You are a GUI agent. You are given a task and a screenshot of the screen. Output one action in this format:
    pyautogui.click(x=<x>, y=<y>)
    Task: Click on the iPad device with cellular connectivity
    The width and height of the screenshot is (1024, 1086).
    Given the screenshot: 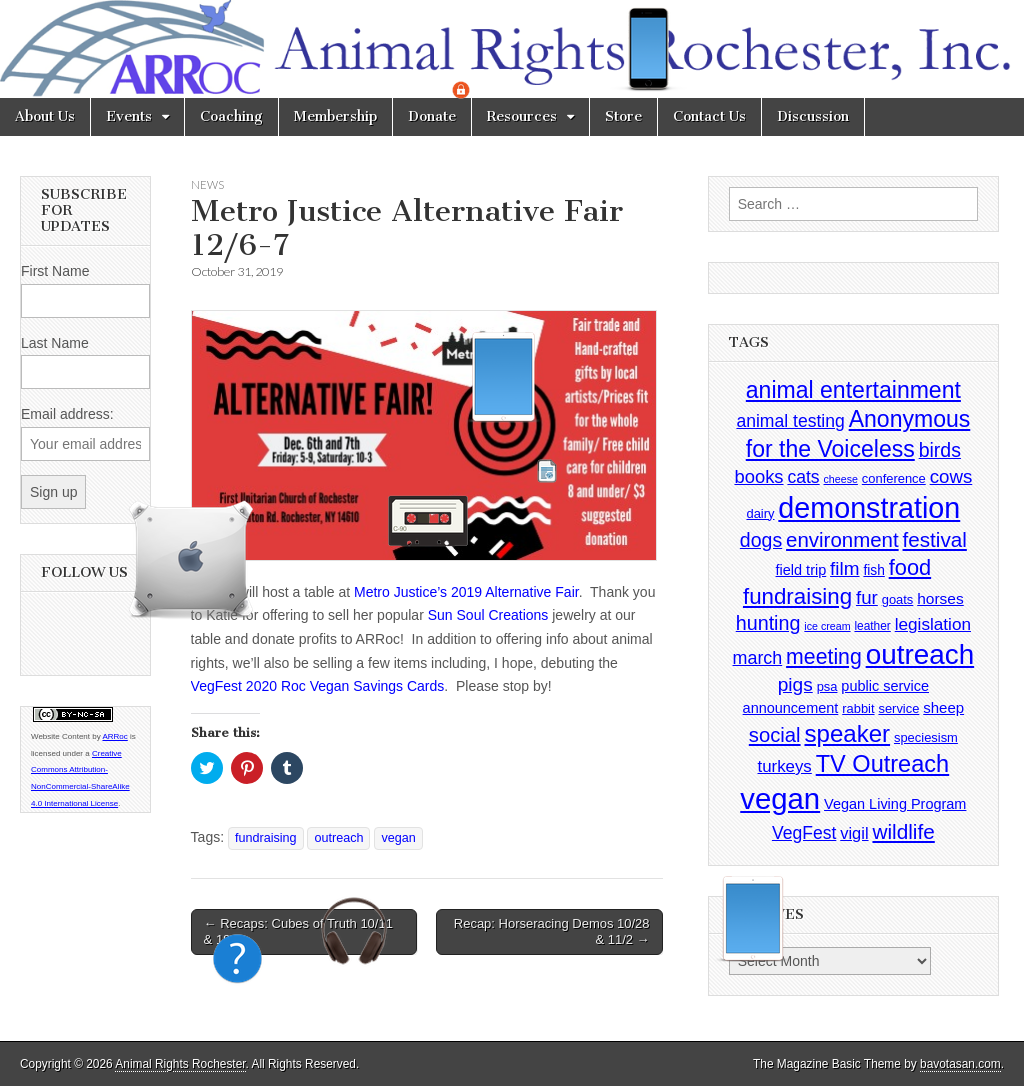 What is the action you would take?
    pyautogui.click(x=753, y=918)
    